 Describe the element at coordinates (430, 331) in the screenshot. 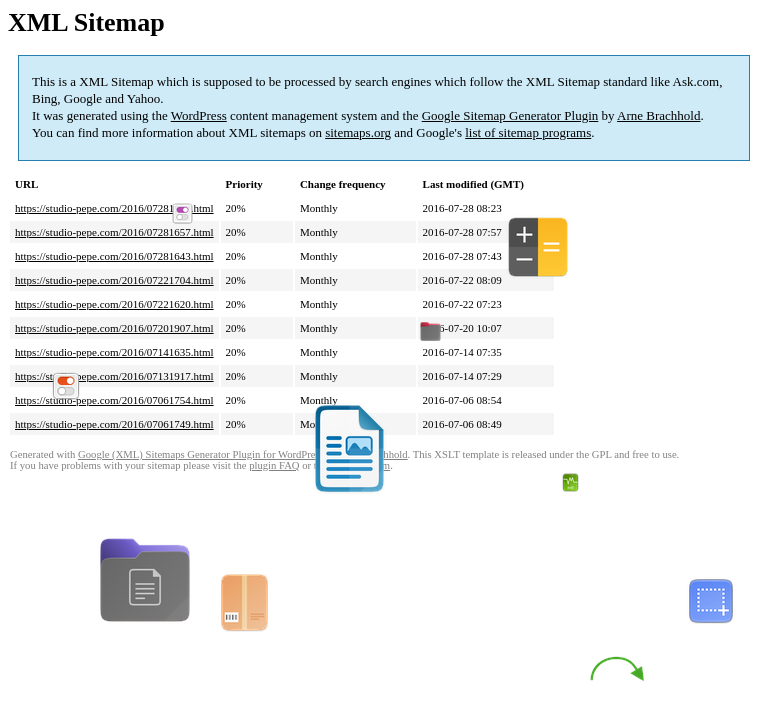

I see `open folder to view contents` at that location.